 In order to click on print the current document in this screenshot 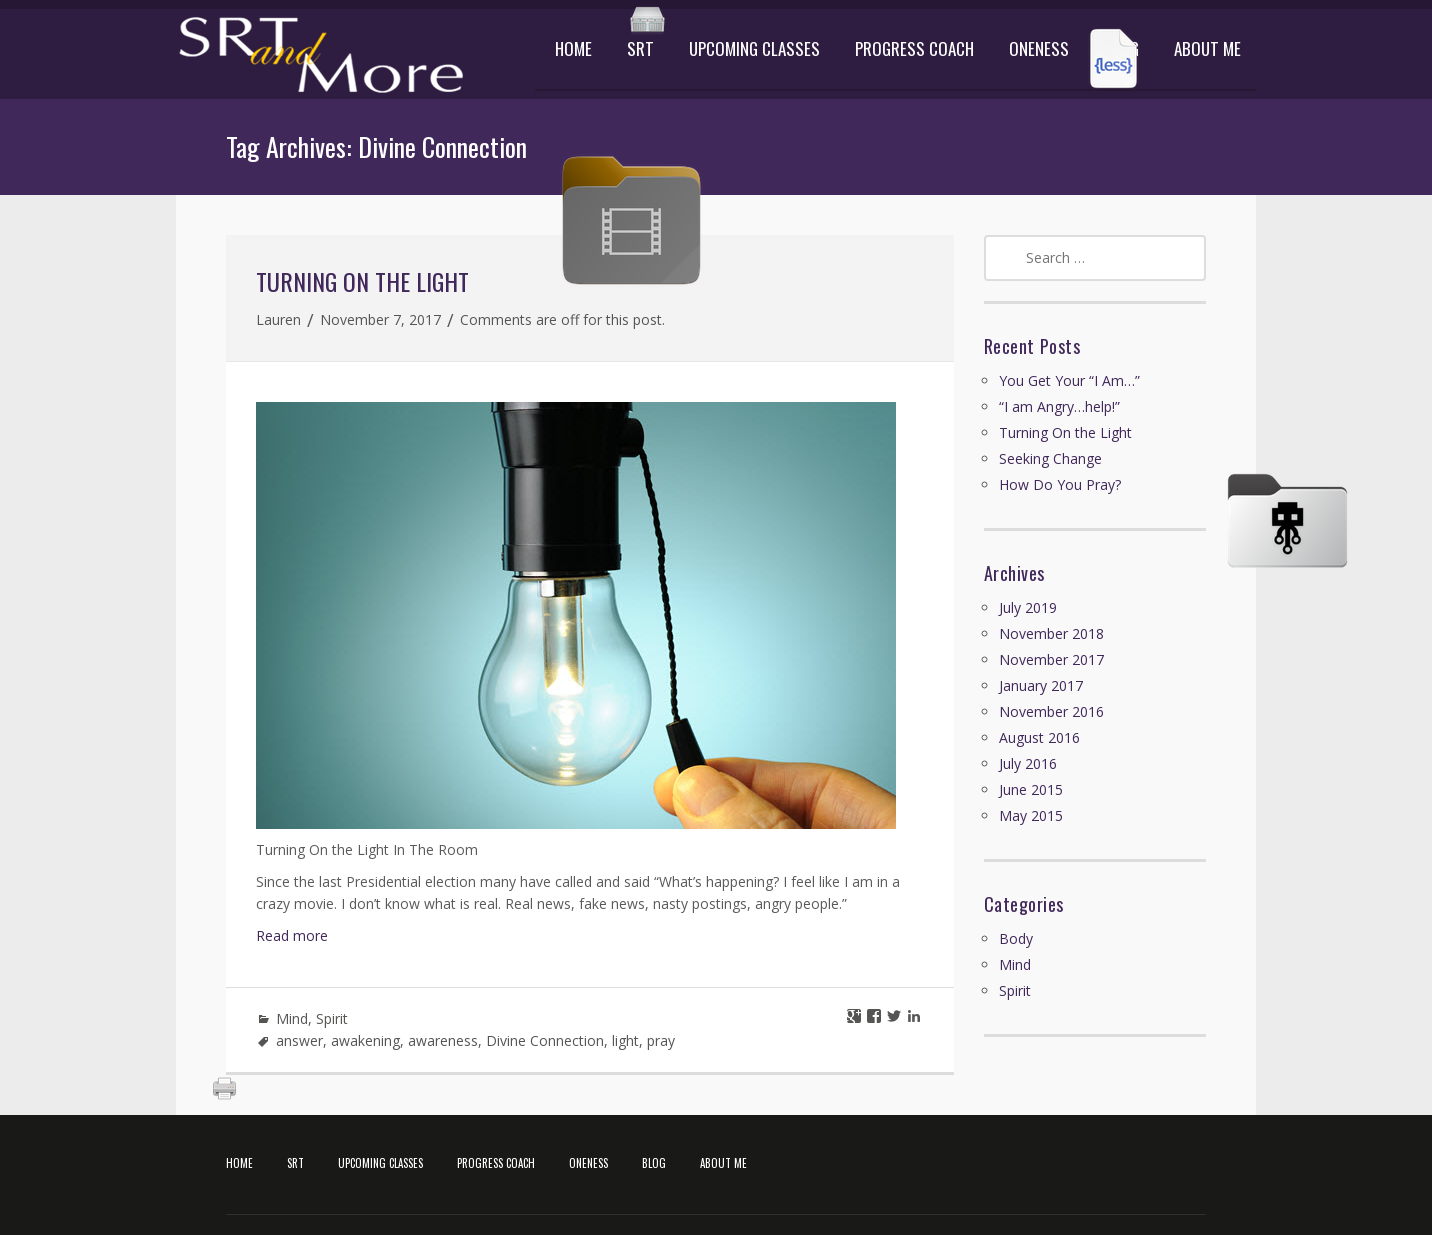, I will do `click(224, 1088)`.